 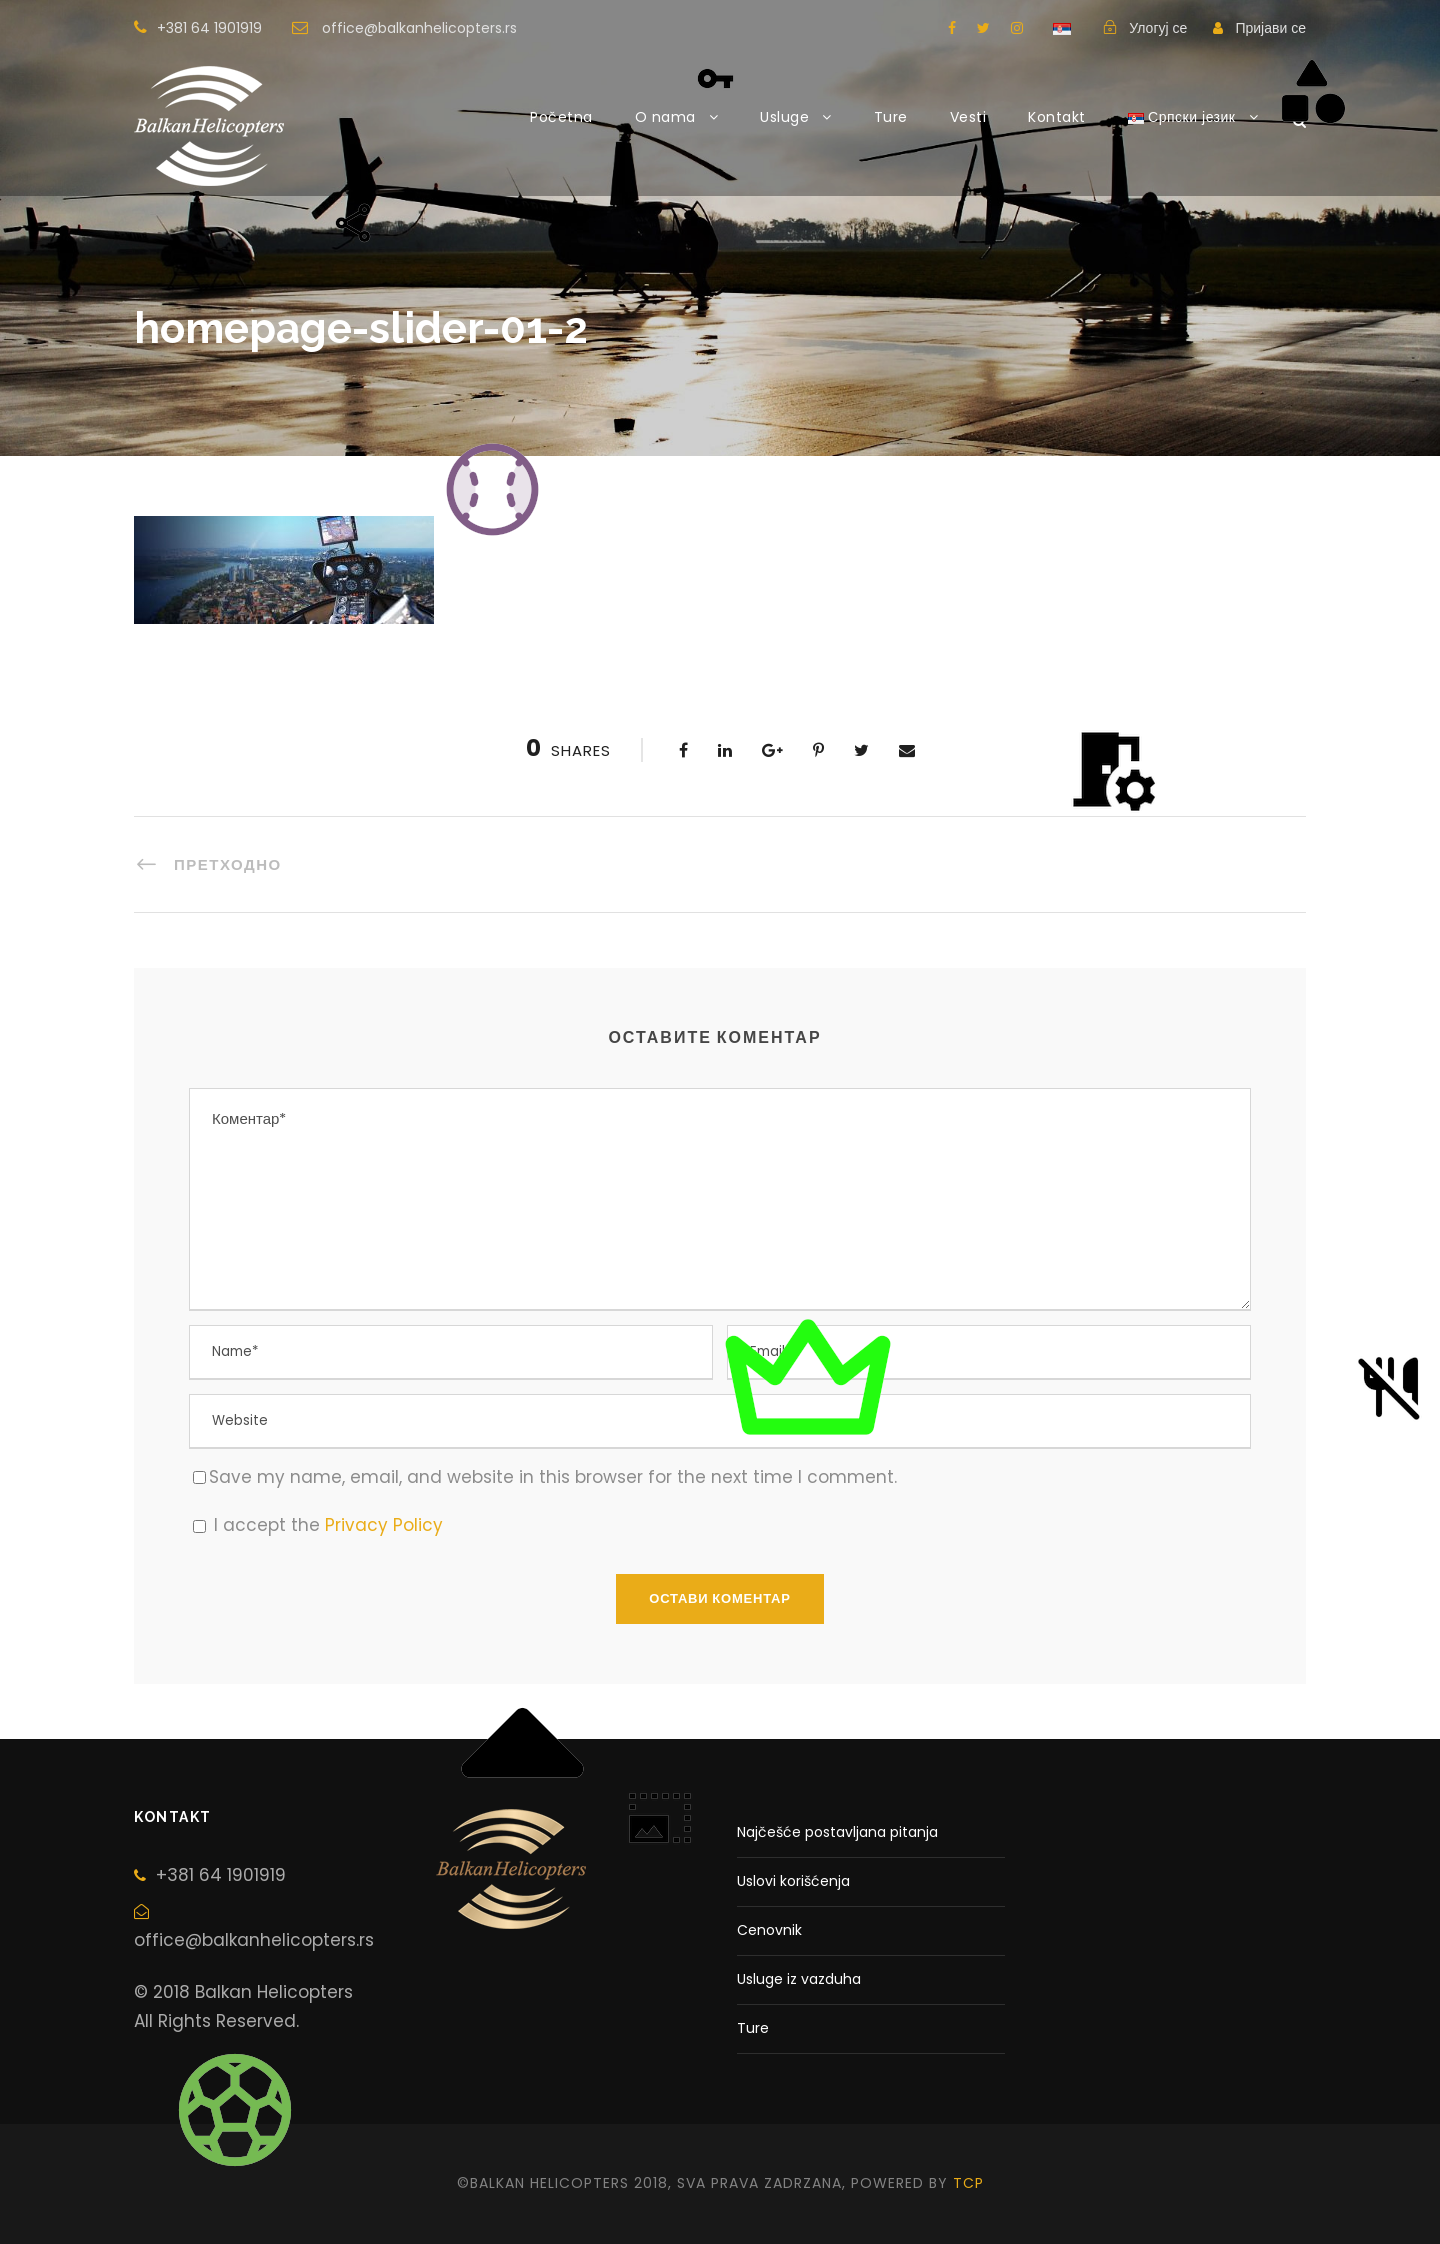 What do you see at coordinates (492, 489) in the screenshot?
I see `view baseball scores or stats` at bounding box center [492, 489].